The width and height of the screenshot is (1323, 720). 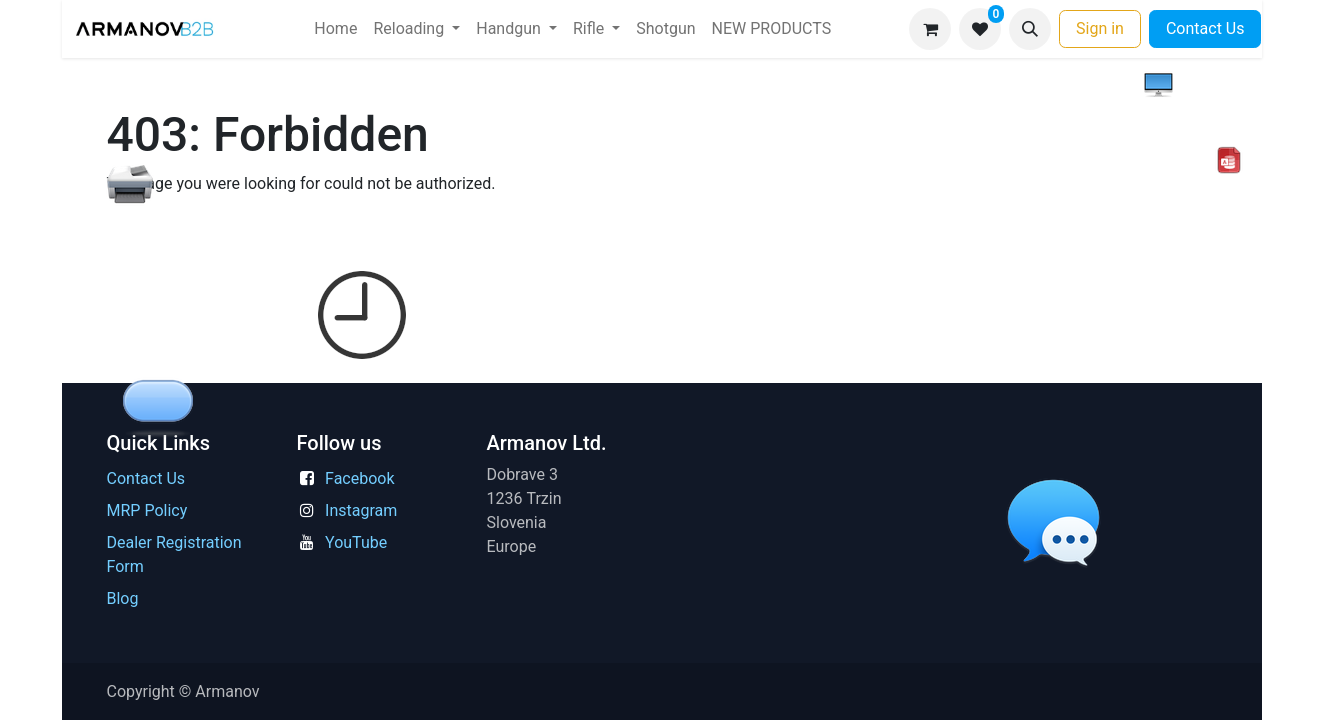 I want to click on add or manage labels for items, so click(x=158, y=404).